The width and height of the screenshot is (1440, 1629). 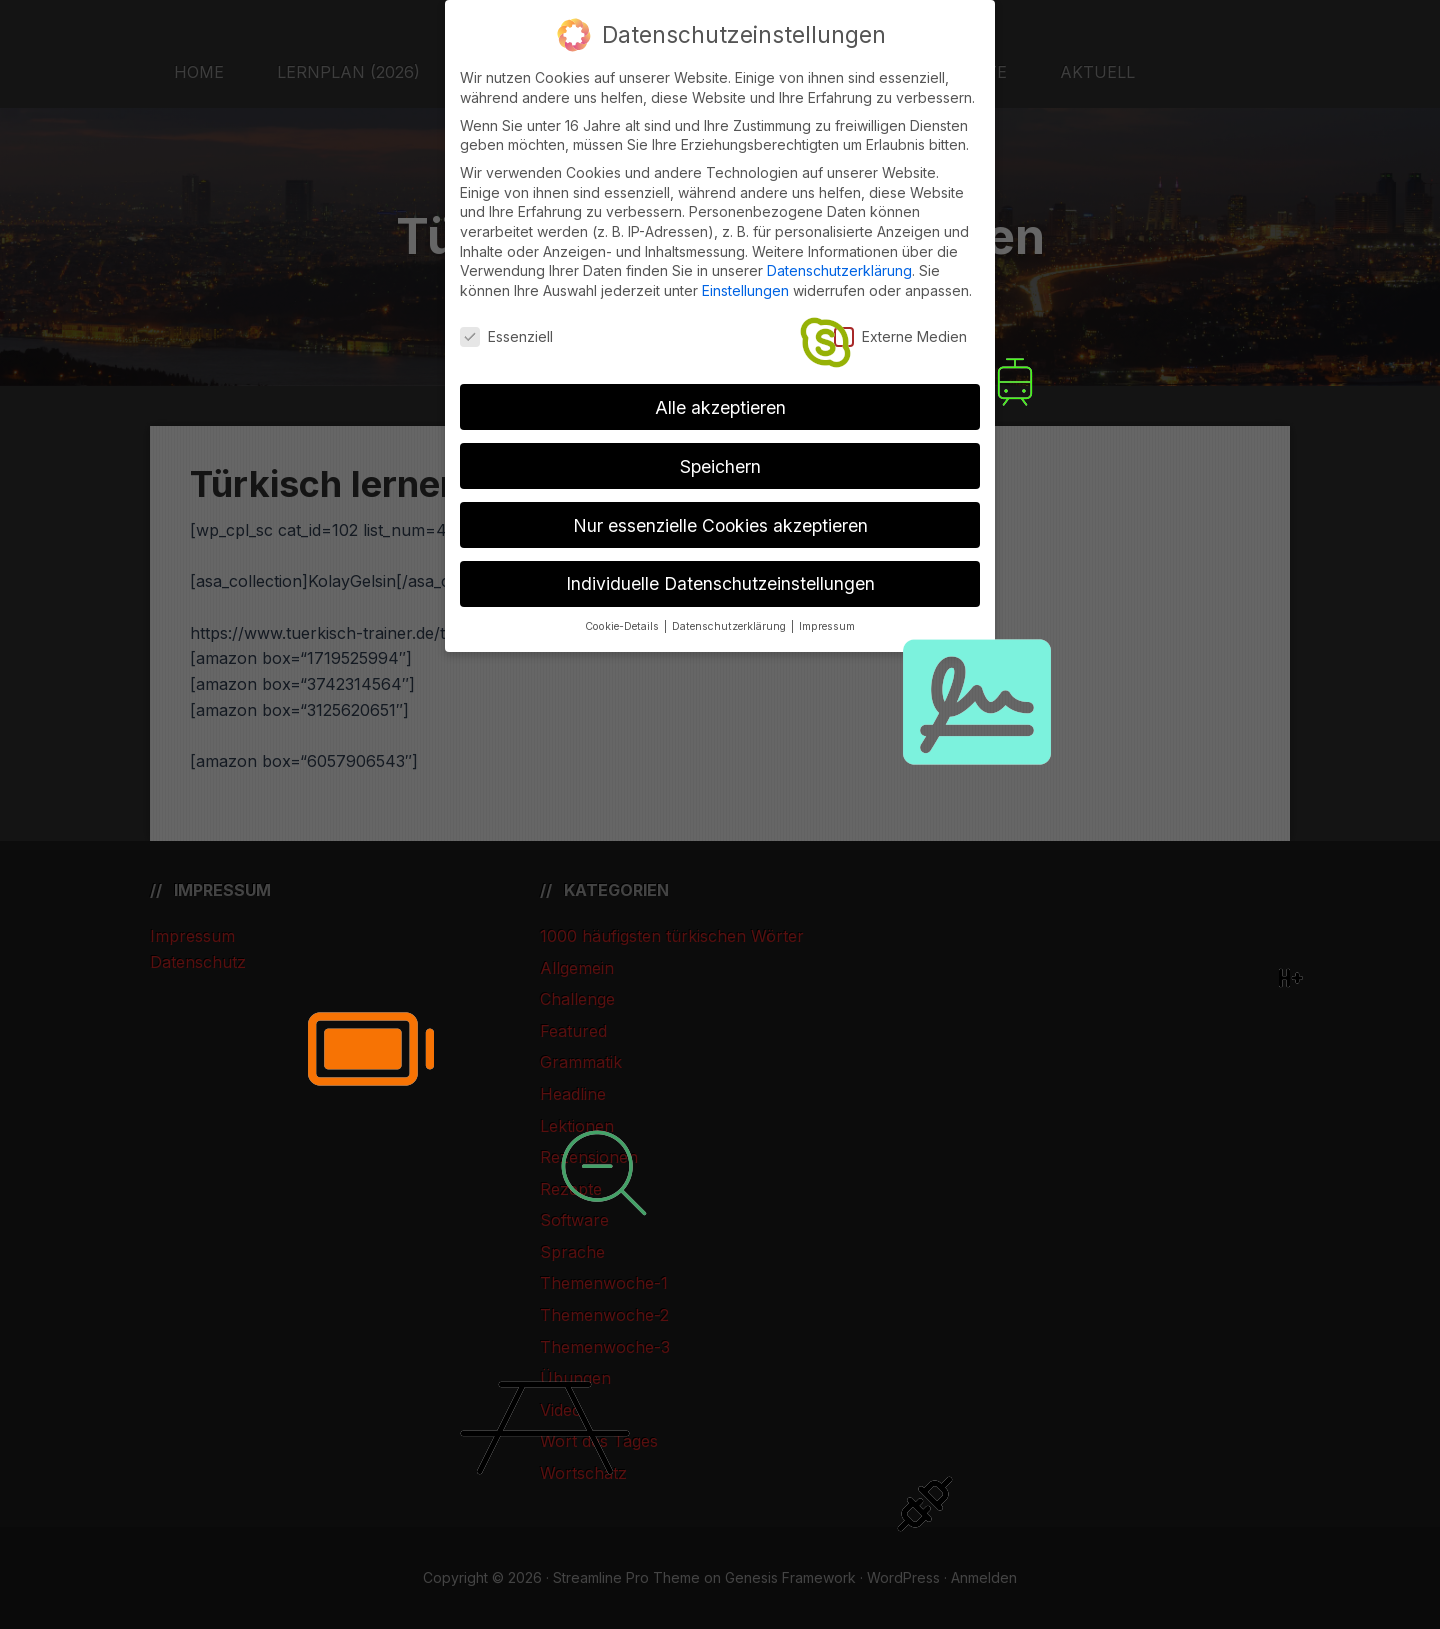 I want to click on indicates H+ (HSPA+) mobile network connection, so click(x=1290, y=978).